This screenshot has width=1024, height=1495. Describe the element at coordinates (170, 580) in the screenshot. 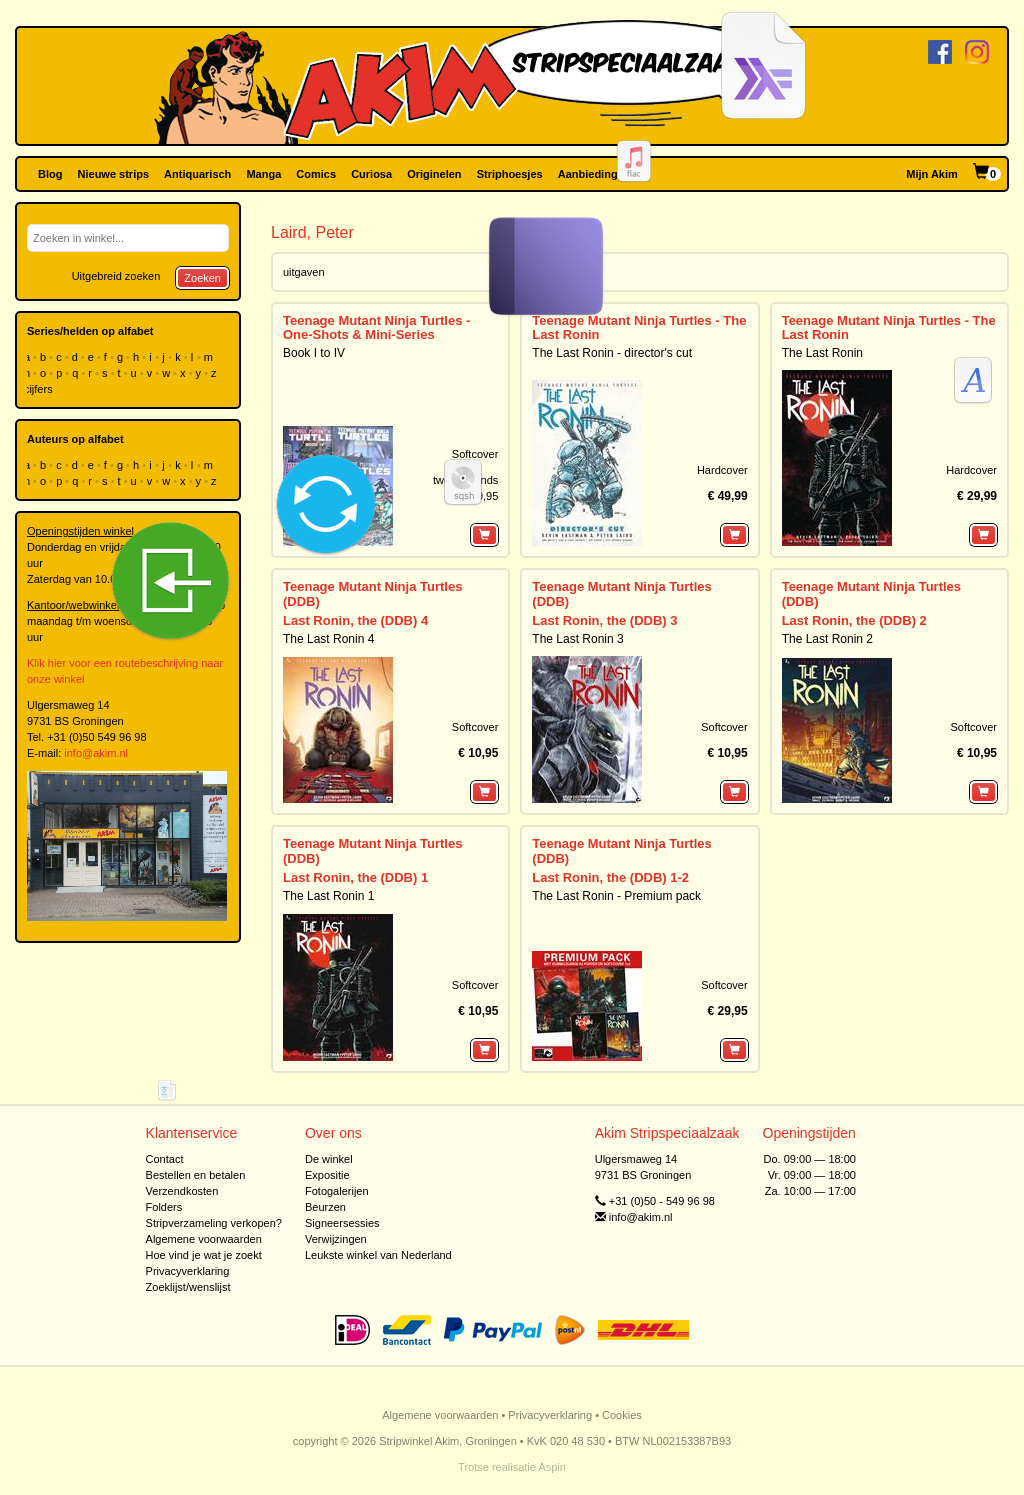

I see `log out of the current user session` at that location.